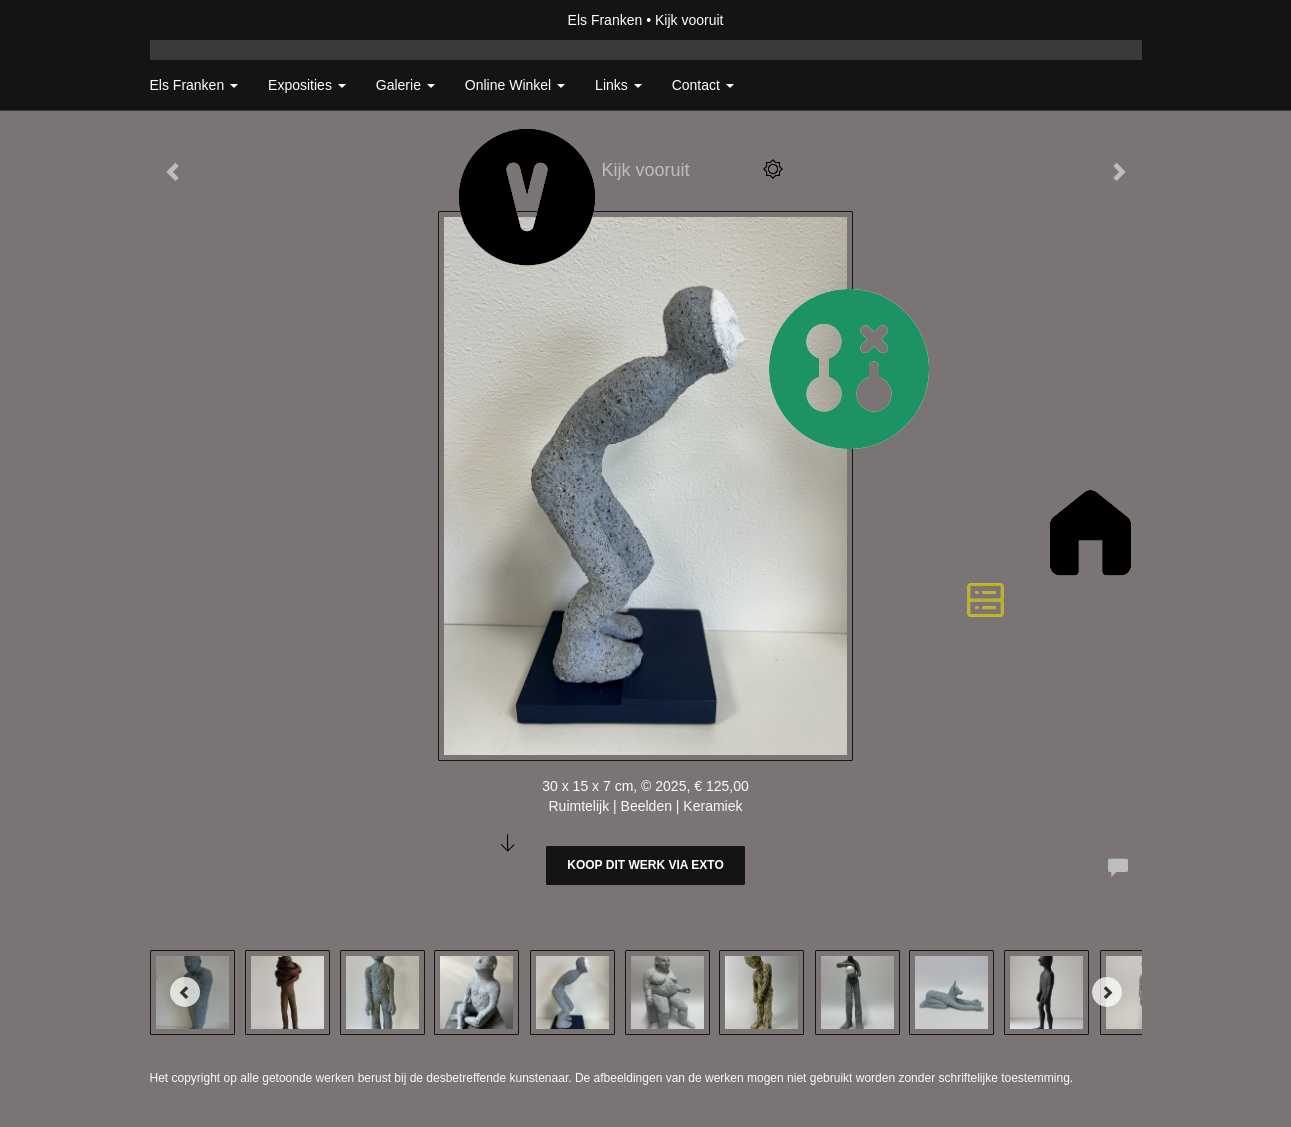 The image size is (1291, 1127). Describe the element at coordinates (773, 169) in the screenshot. I see `adjust screen brightness to a lower level` at that location.